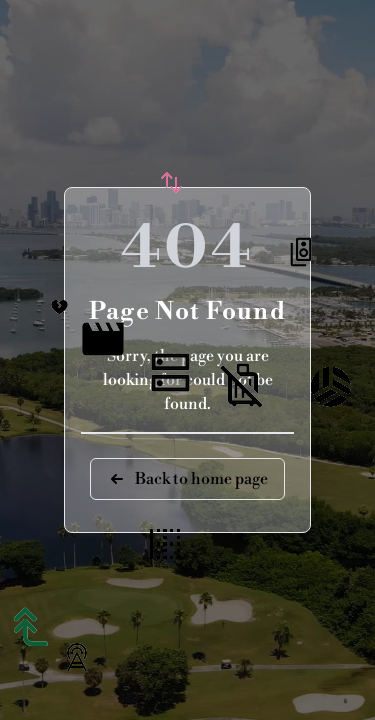 The height and width of the screenshot is (720, 375). Describe the element at coordinates (59, 306) in the screenshot. I see `unlike or remove from favorites` at that location.